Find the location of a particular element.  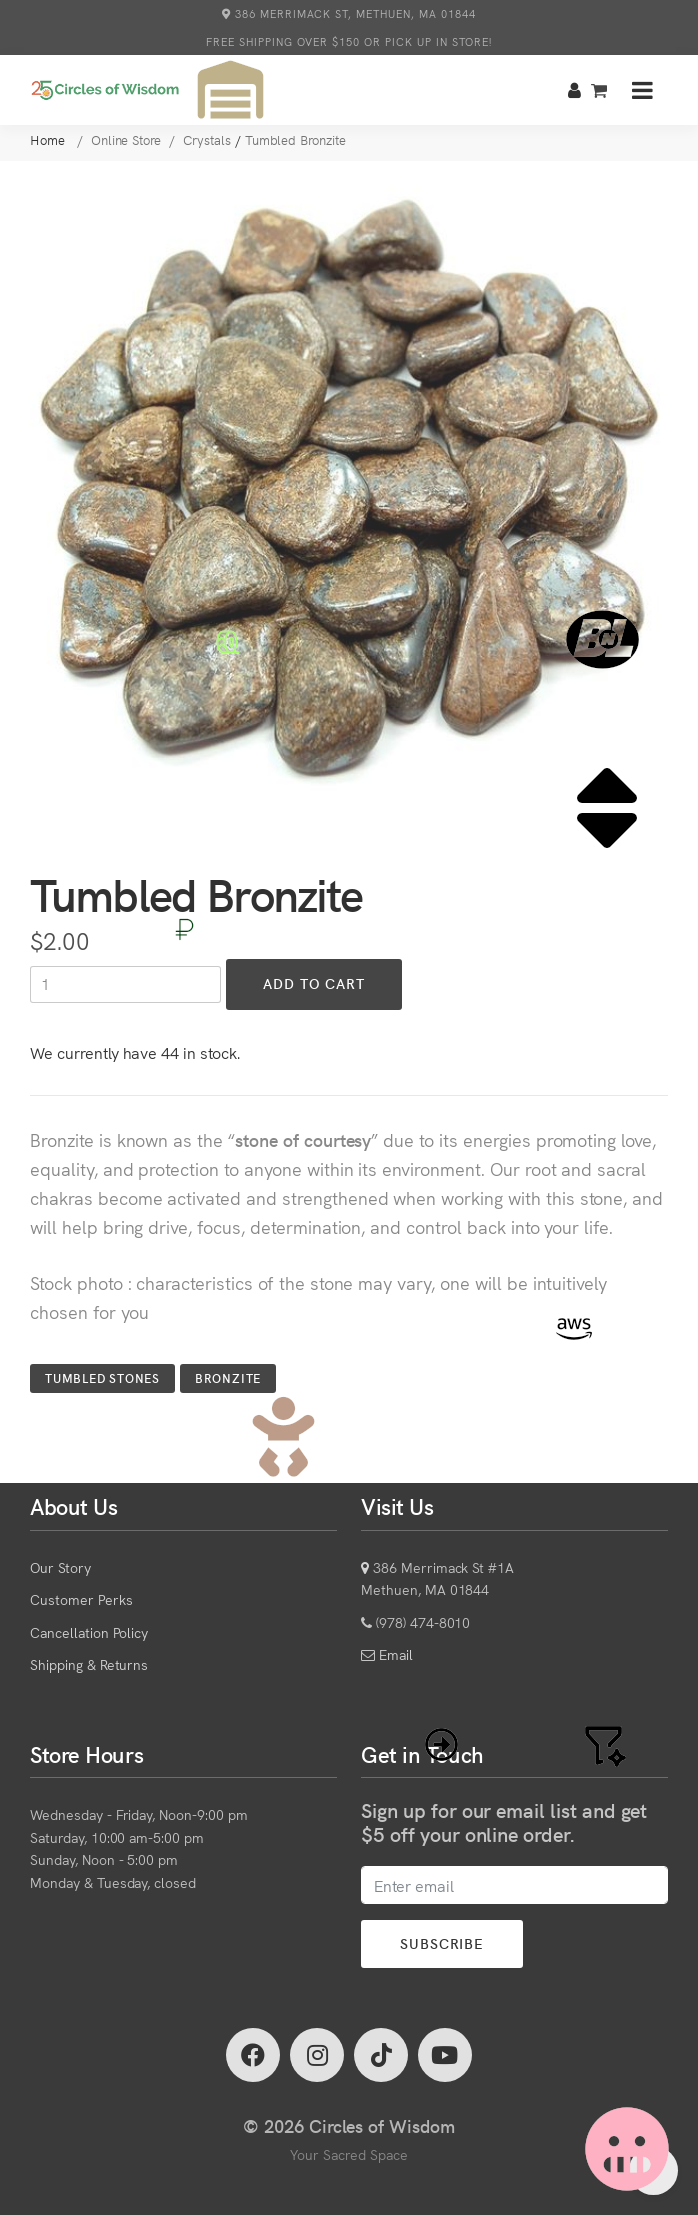

amazon web services logo is located at coordinates (574, 1329).